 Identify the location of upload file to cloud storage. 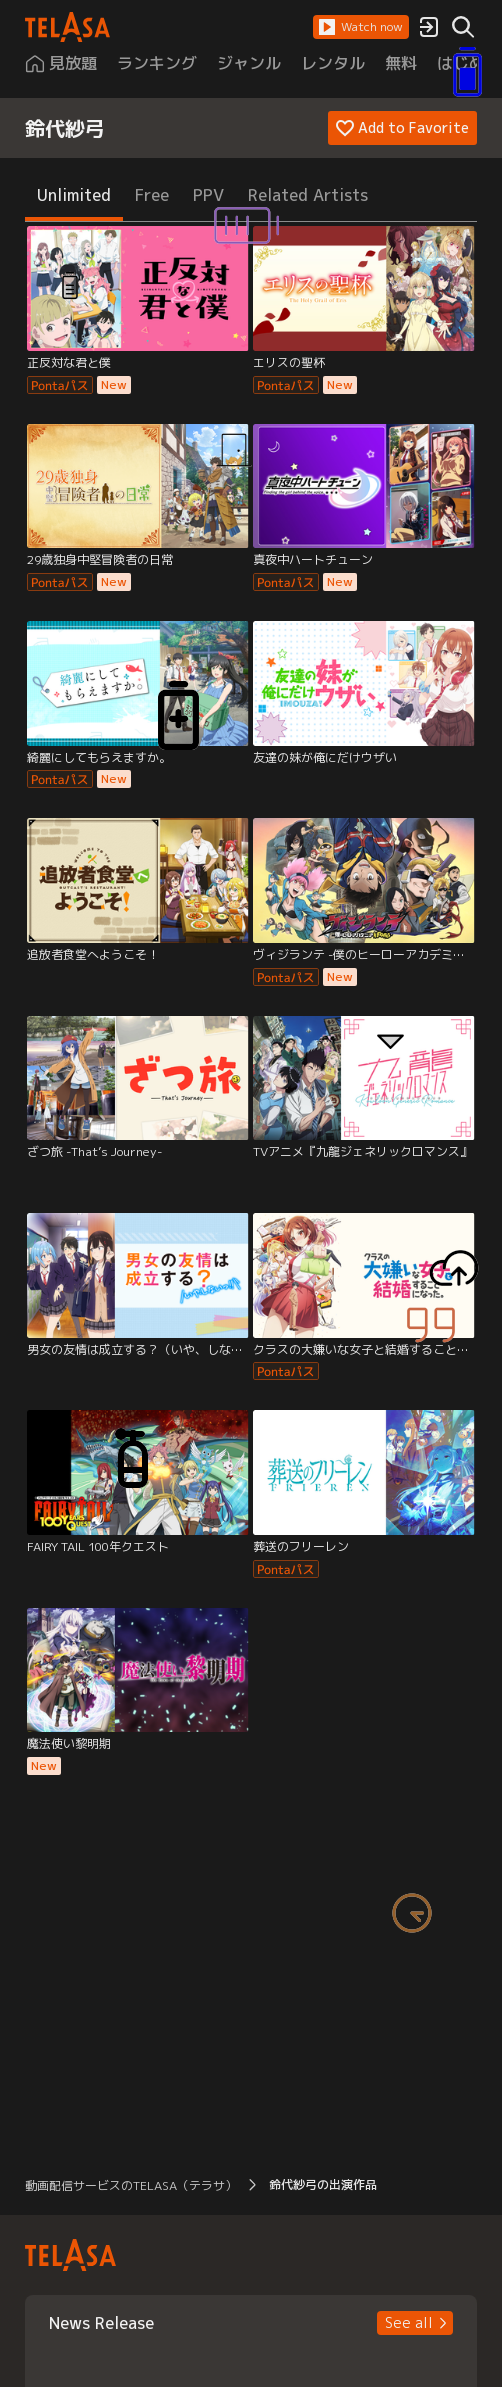
(454, 1268).